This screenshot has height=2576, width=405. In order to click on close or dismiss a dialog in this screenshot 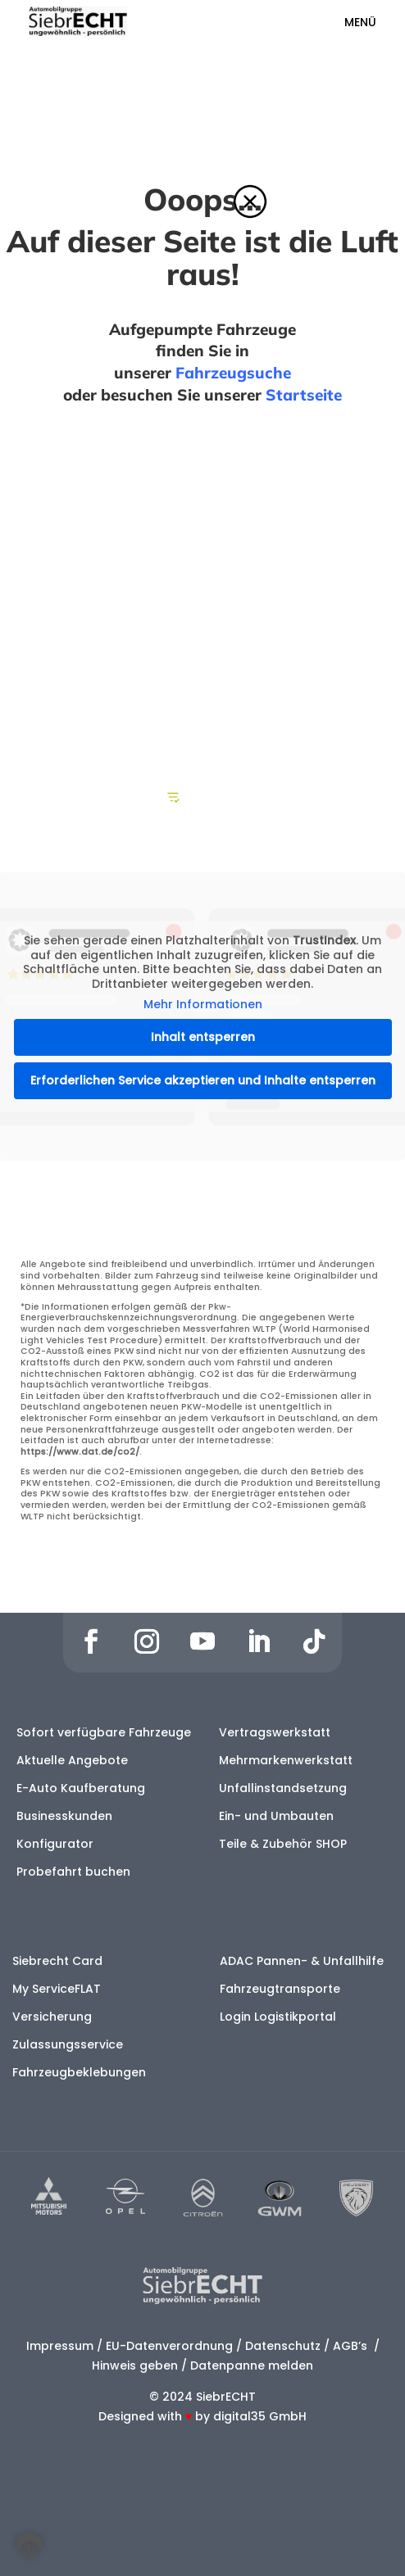, I will do `click(250, 201)`.